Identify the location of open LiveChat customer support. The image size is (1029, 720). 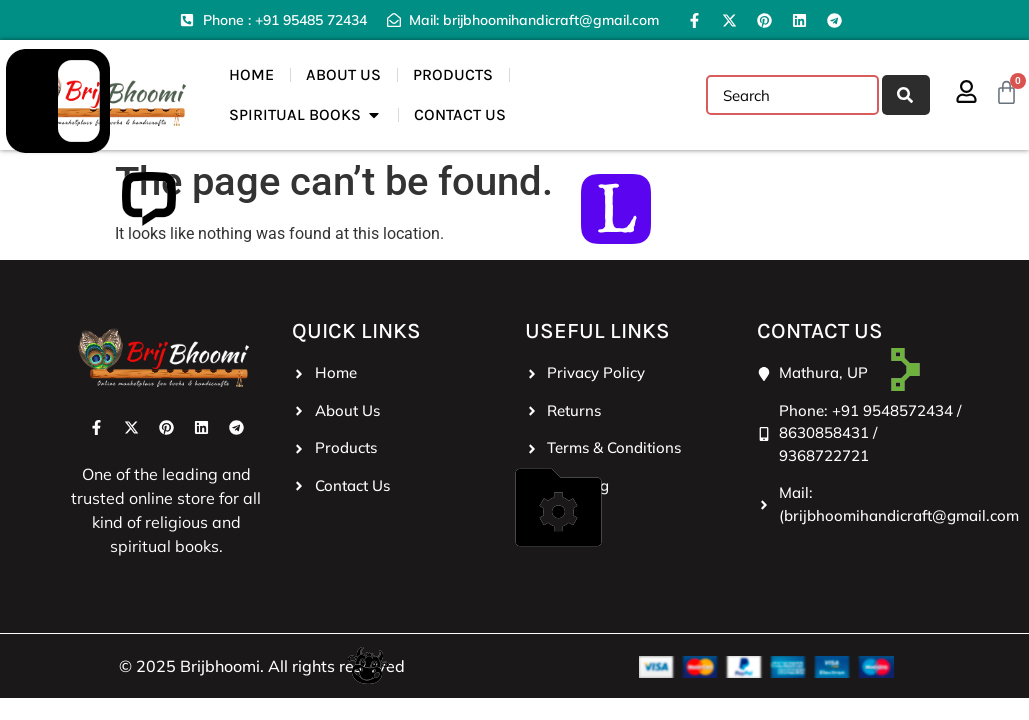
(149, 199).